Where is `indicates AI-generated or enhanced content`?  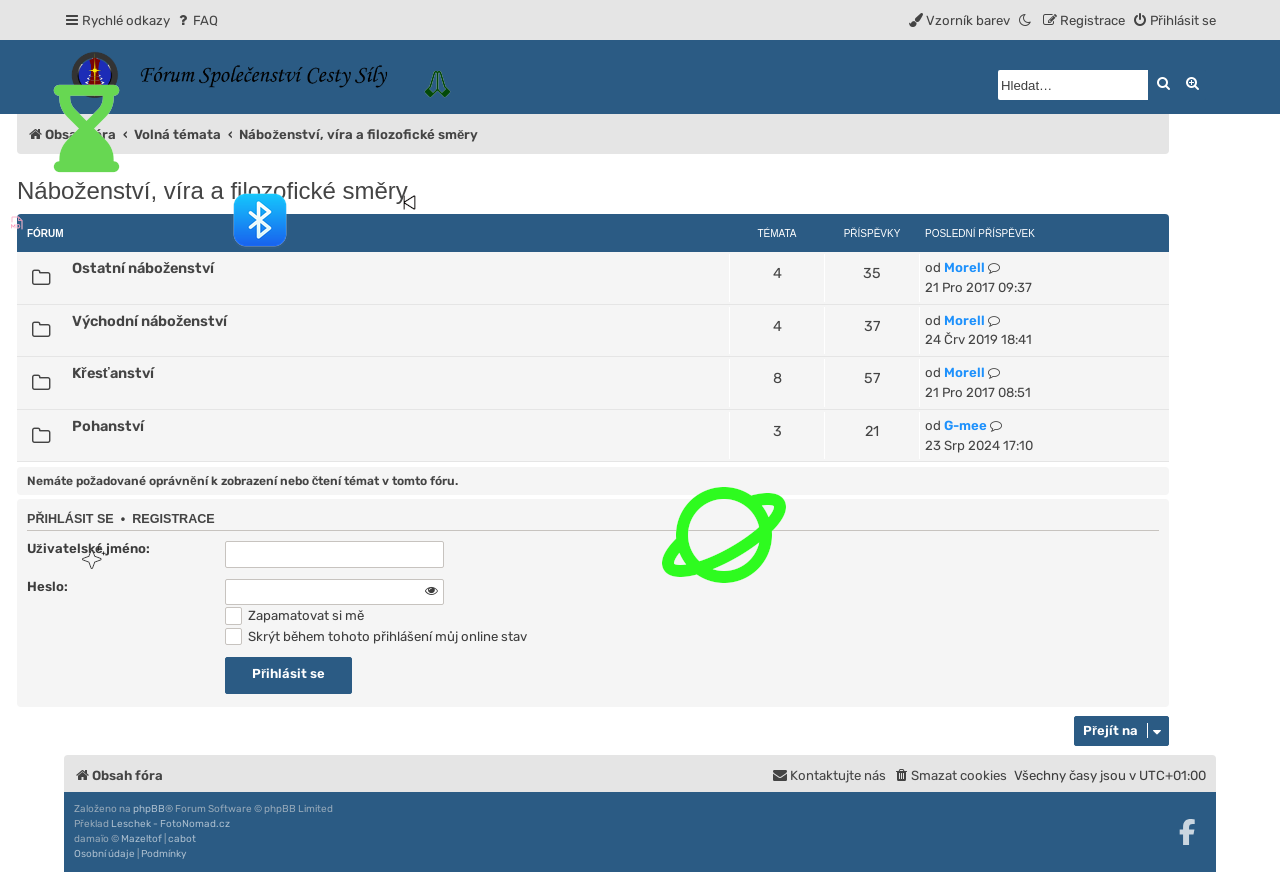 indicates AI-generated or enhanced content is located at coordinates (93, 557).